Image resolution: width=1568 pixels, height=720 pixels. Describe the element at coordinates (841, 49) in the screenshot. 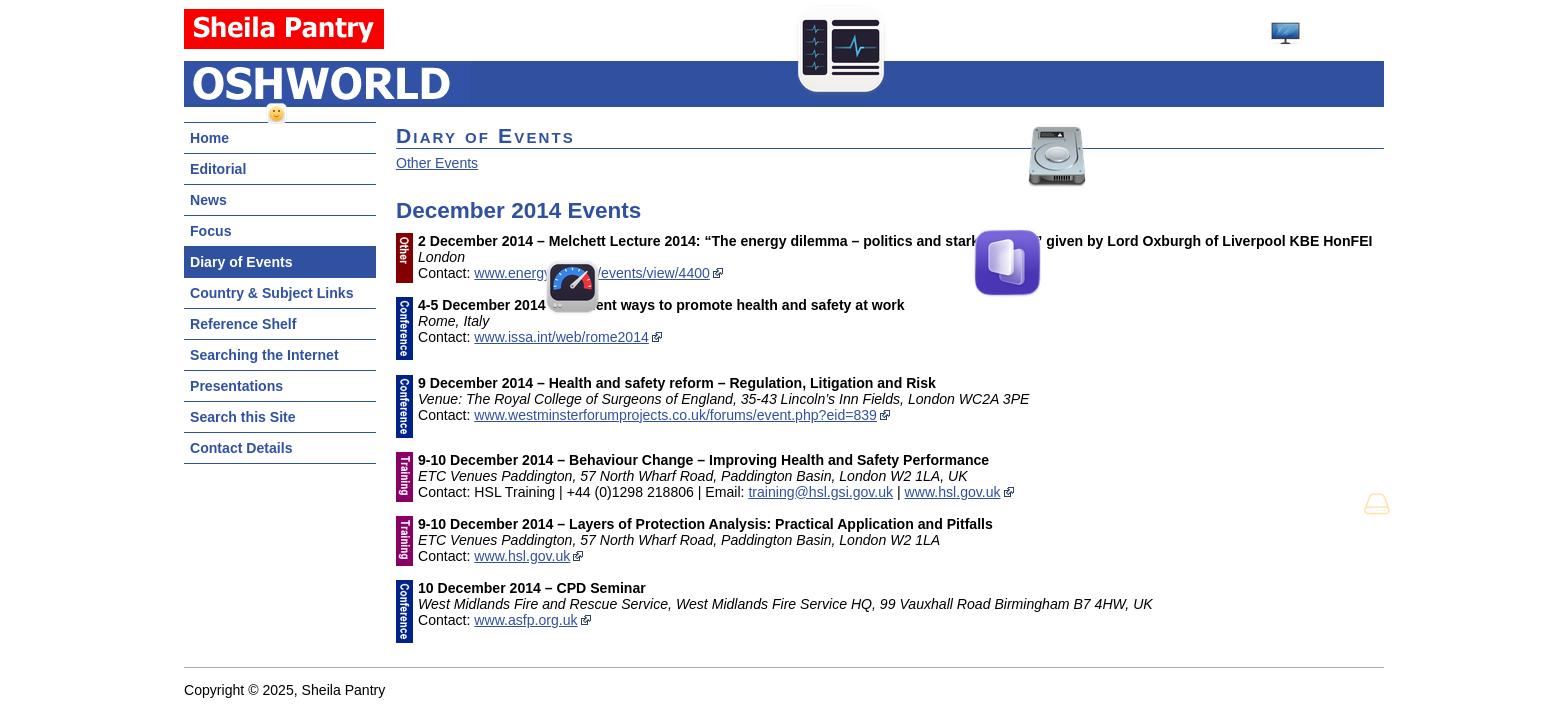

I see `open mission center system monitor` at that location.